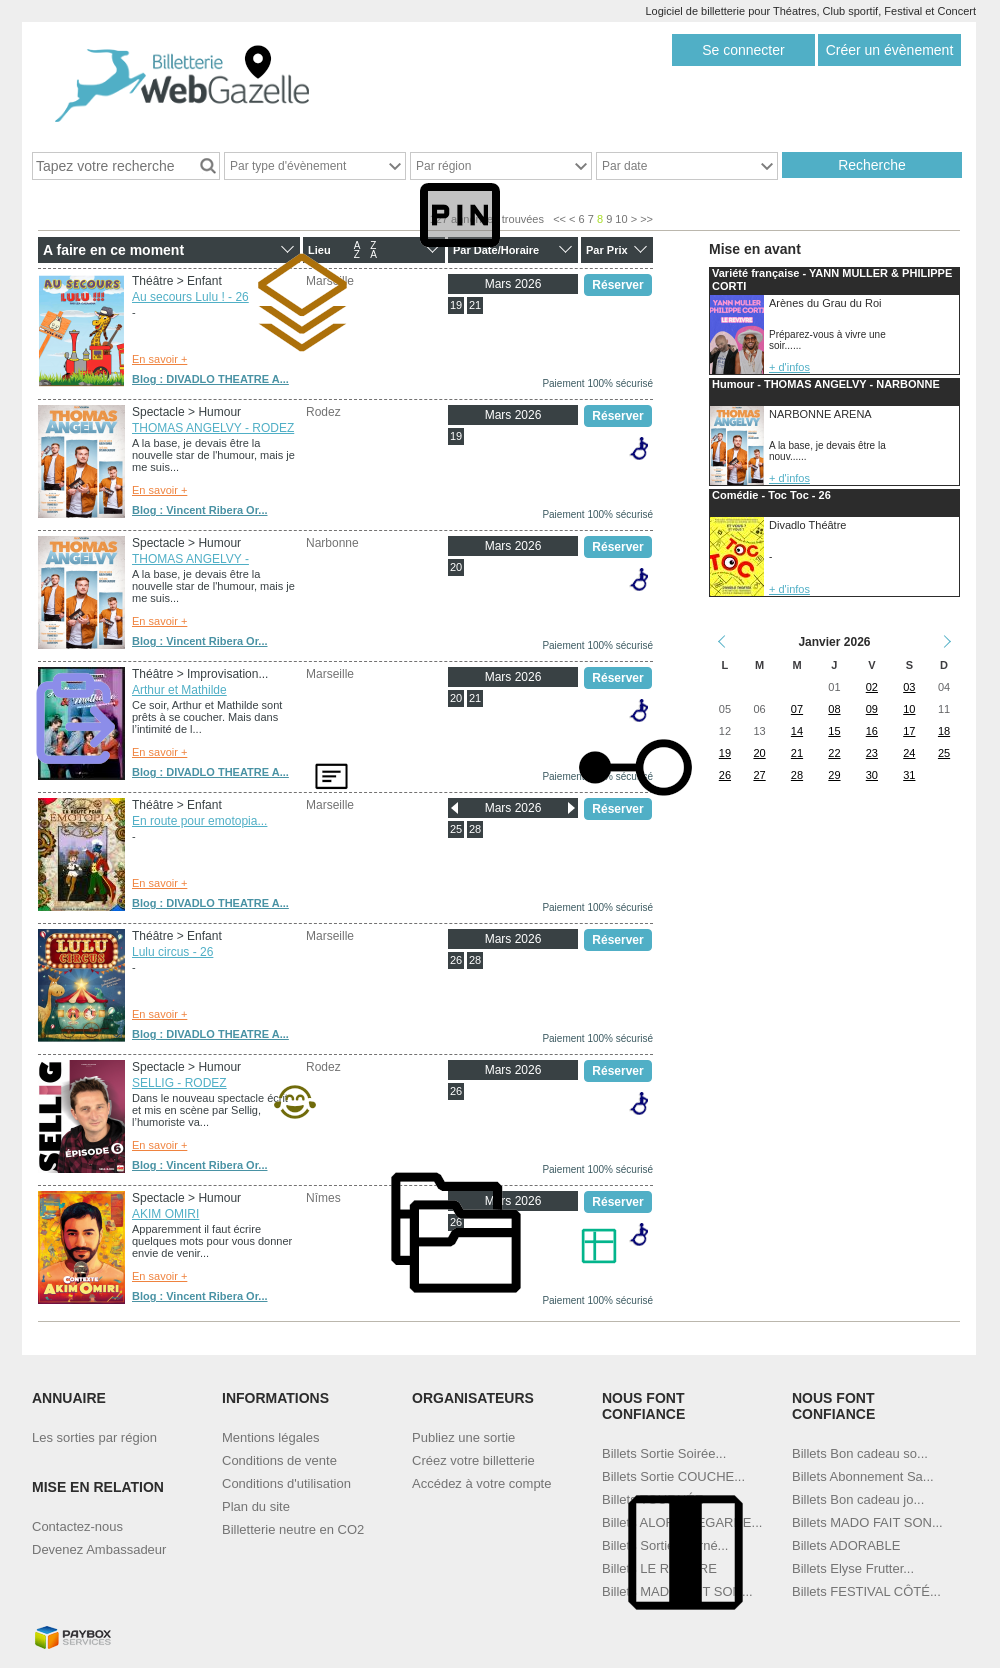 The height and width of the screenshot is (1668, 1000). Describe the element at coordinates (295, 1102) in the screenshot. I see `react with laughing emoji` at that location.